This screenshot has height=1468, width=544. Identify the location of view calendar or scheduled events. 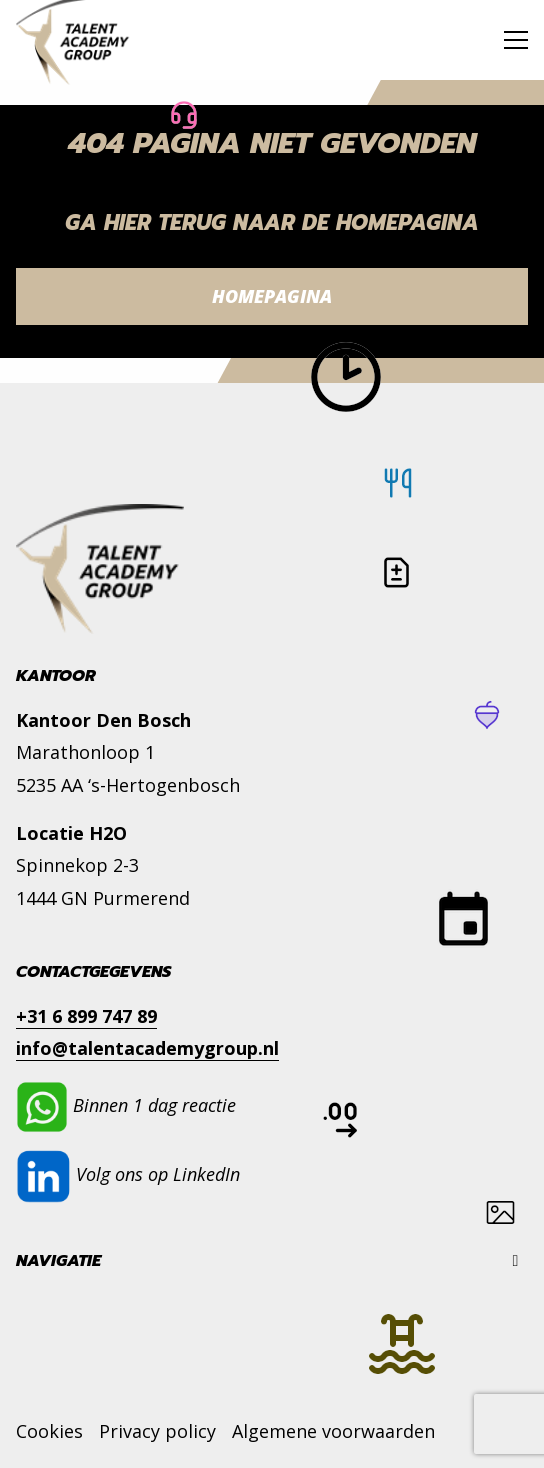
(463, 918).